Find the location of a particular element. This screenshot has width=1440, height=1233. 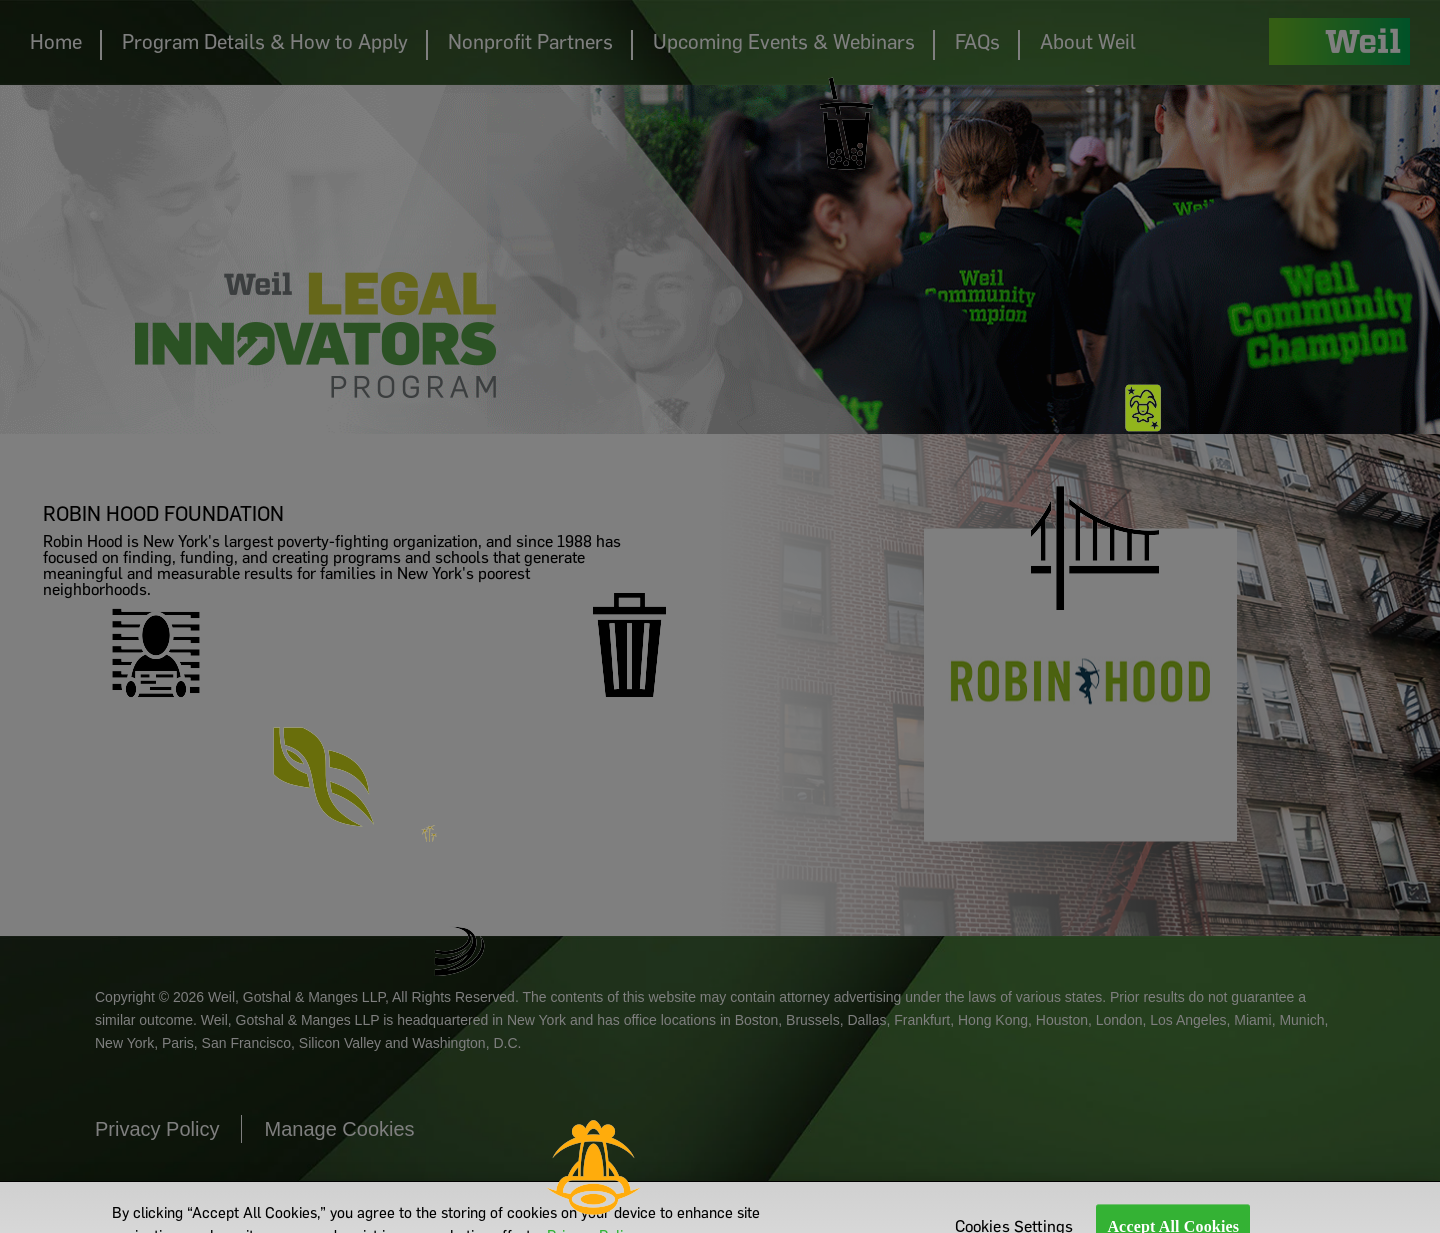

delete selected item is located at coordinates (629, 634).